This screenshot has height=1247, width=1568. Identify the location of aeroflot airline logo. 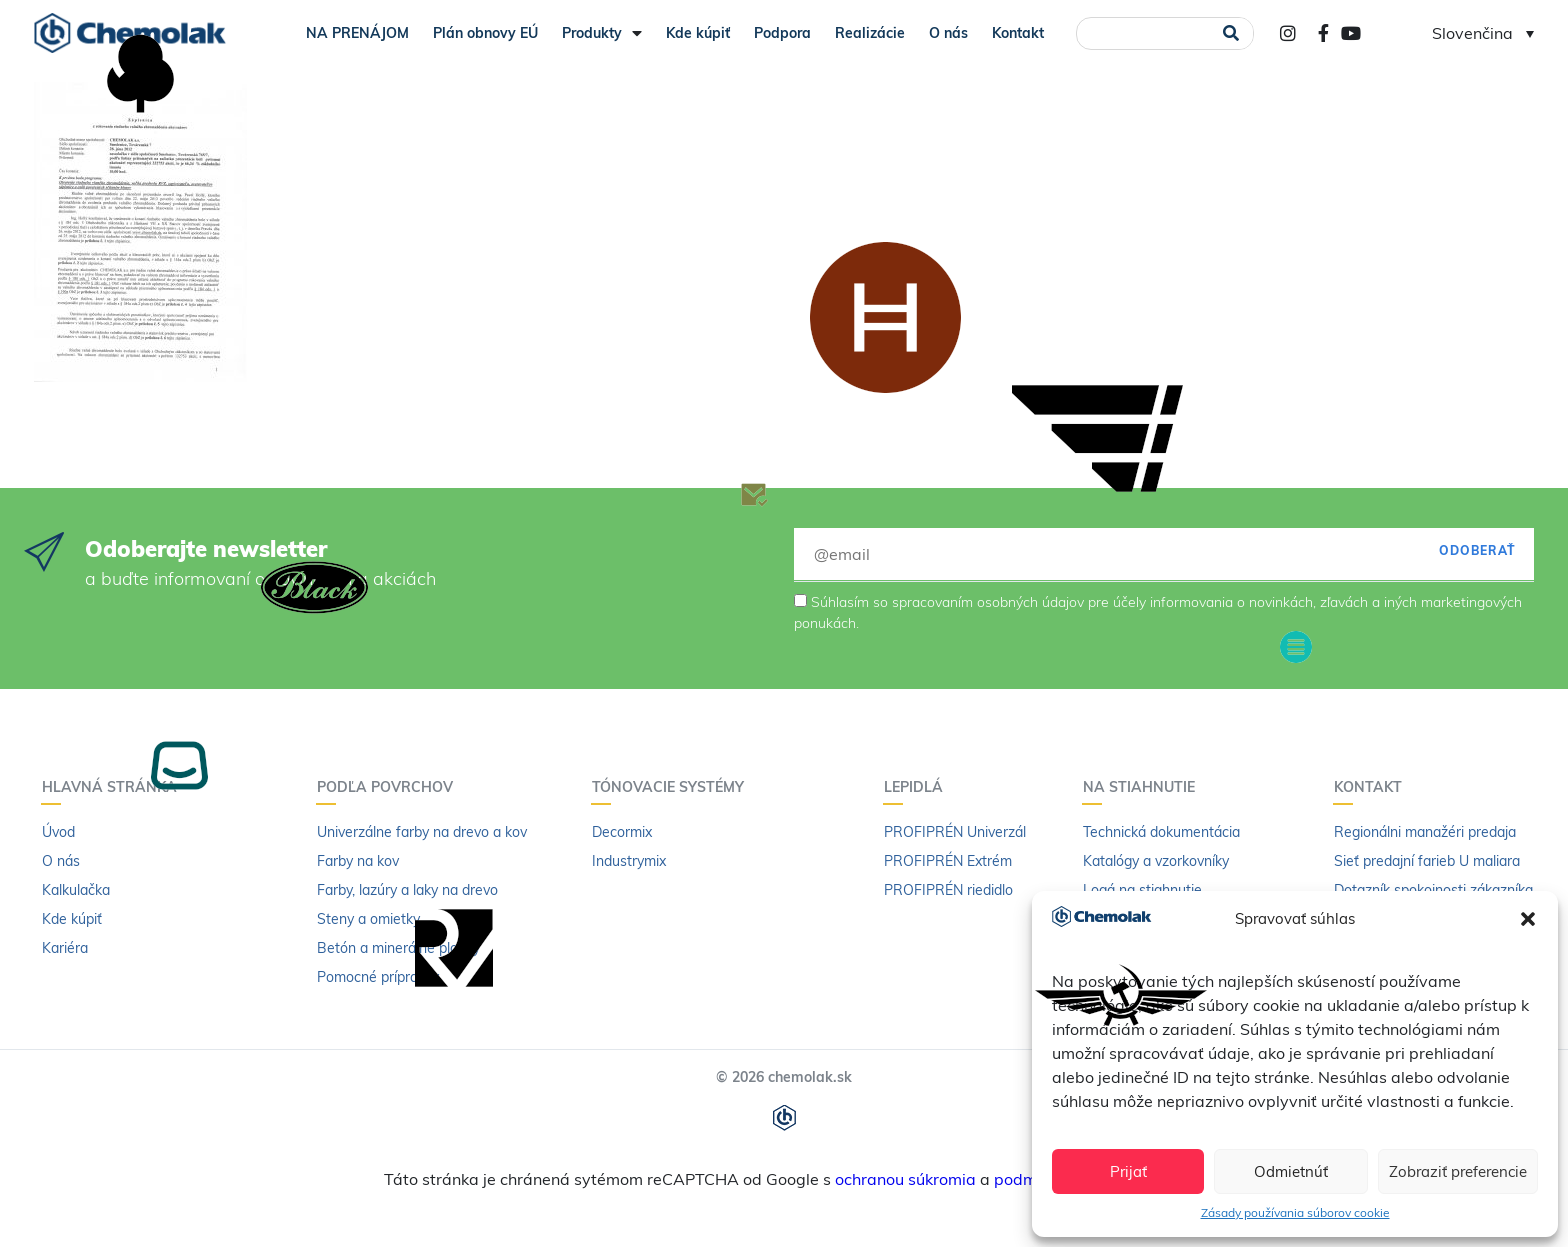
(1121, 995).